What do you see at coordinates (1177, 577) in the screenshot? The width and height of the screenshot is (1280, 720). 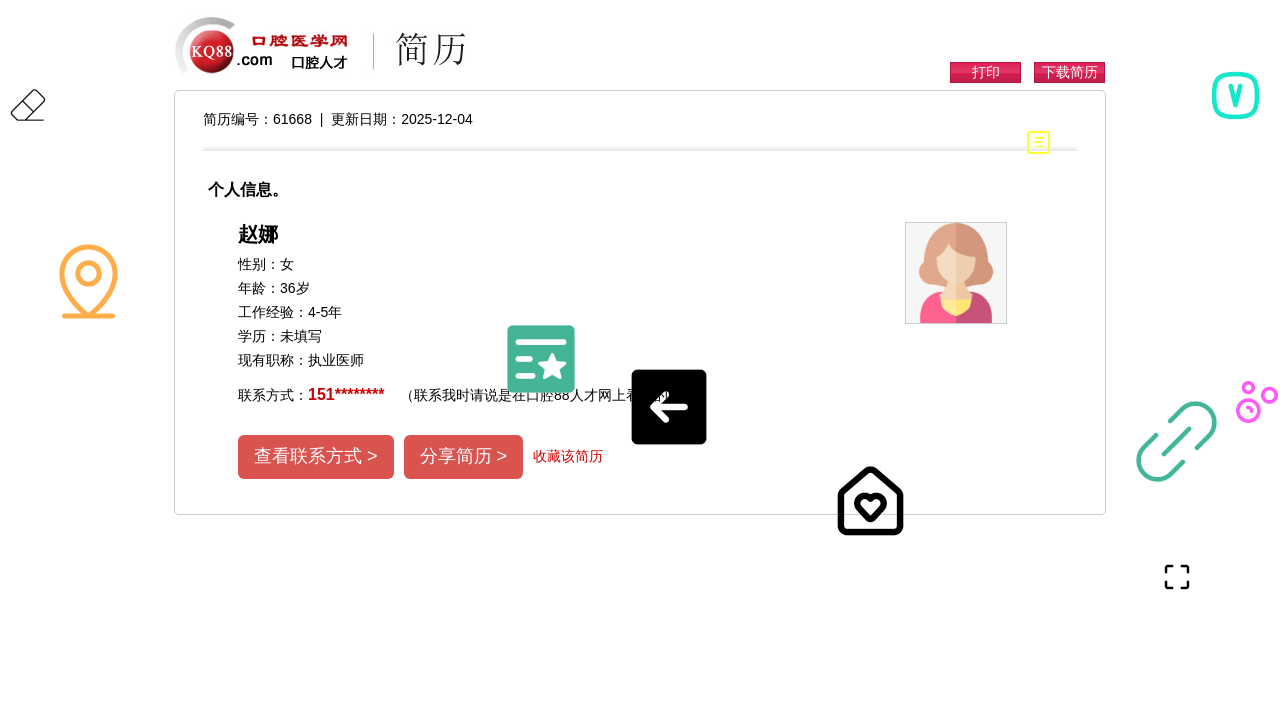 I see `enter fullscreen mode` at bounding box center [1177, 577].